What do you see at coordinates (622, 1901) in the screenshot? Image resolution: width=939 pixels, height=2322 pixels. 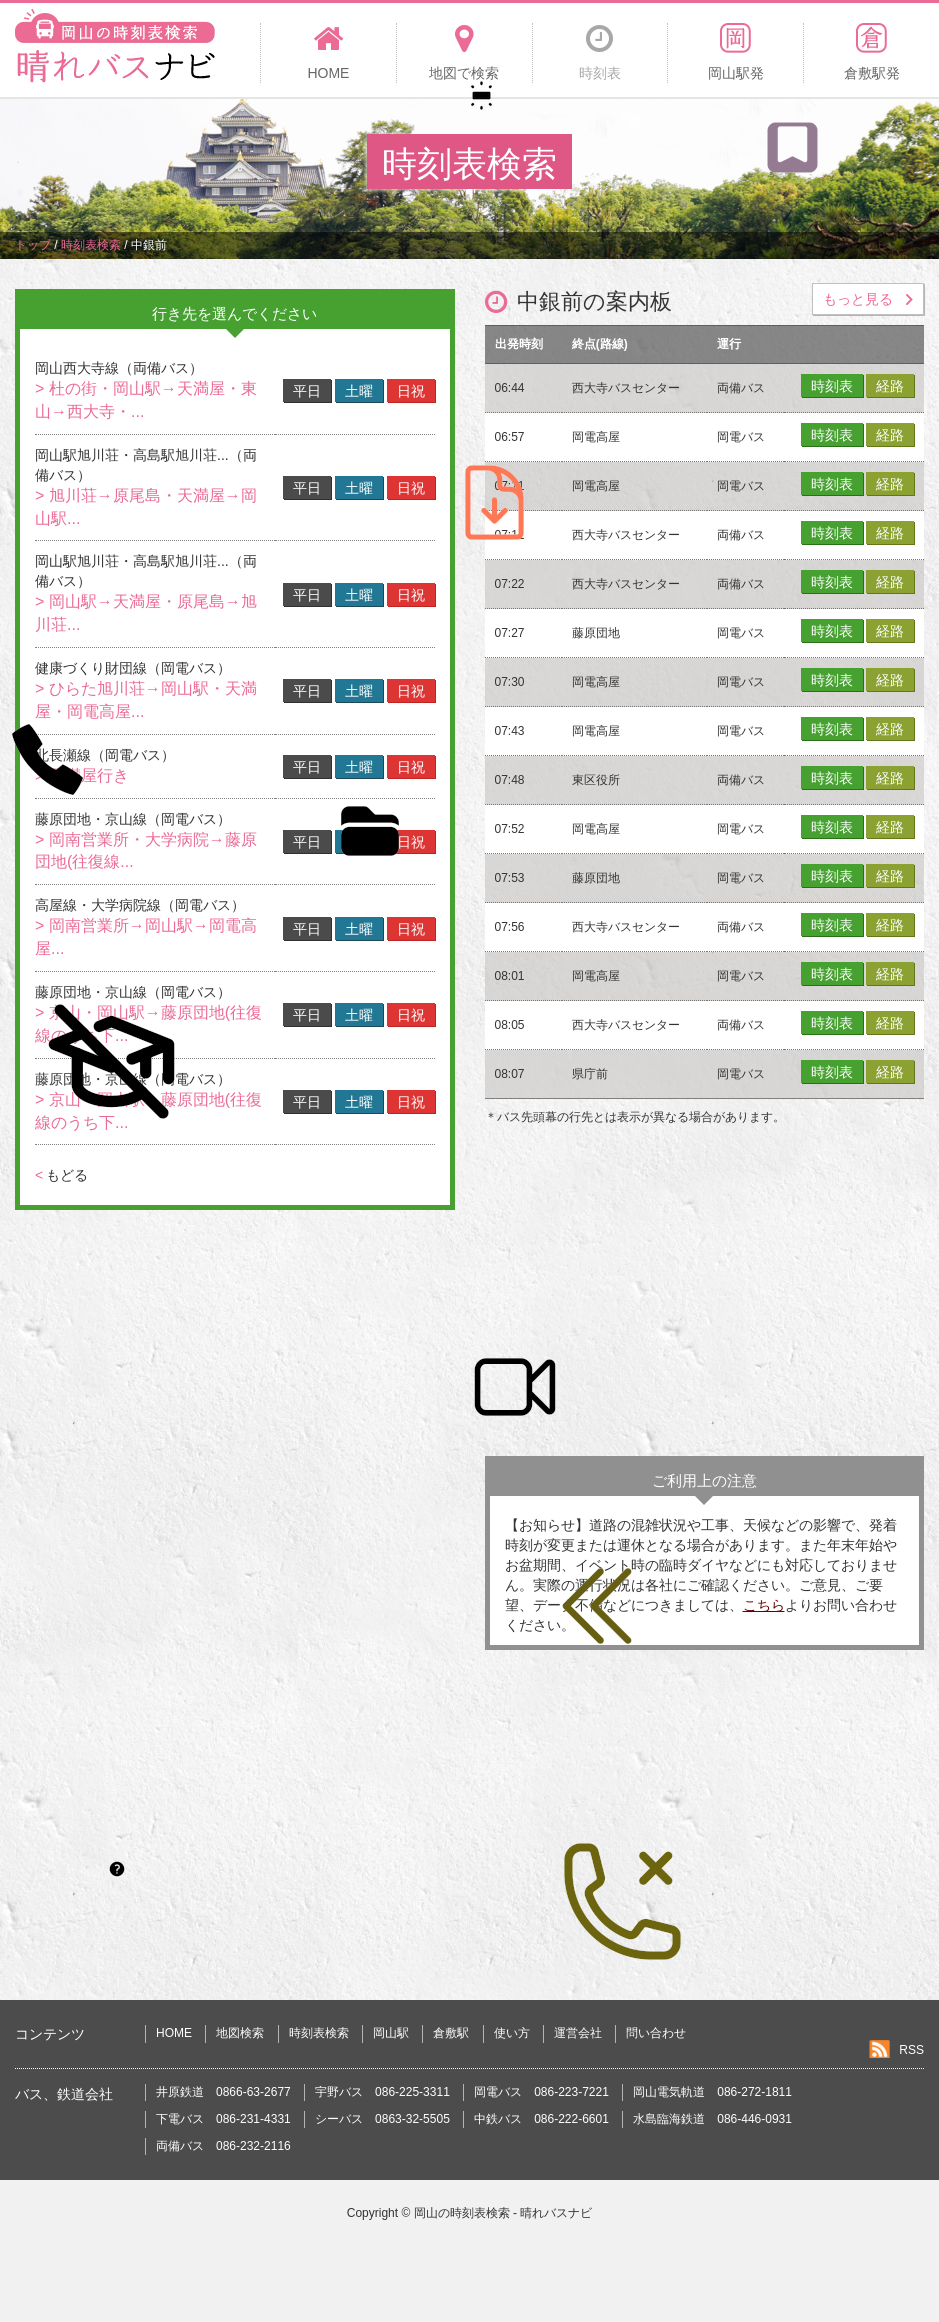 I see `end or decline a phone call` at bounding box center [622, 1901].